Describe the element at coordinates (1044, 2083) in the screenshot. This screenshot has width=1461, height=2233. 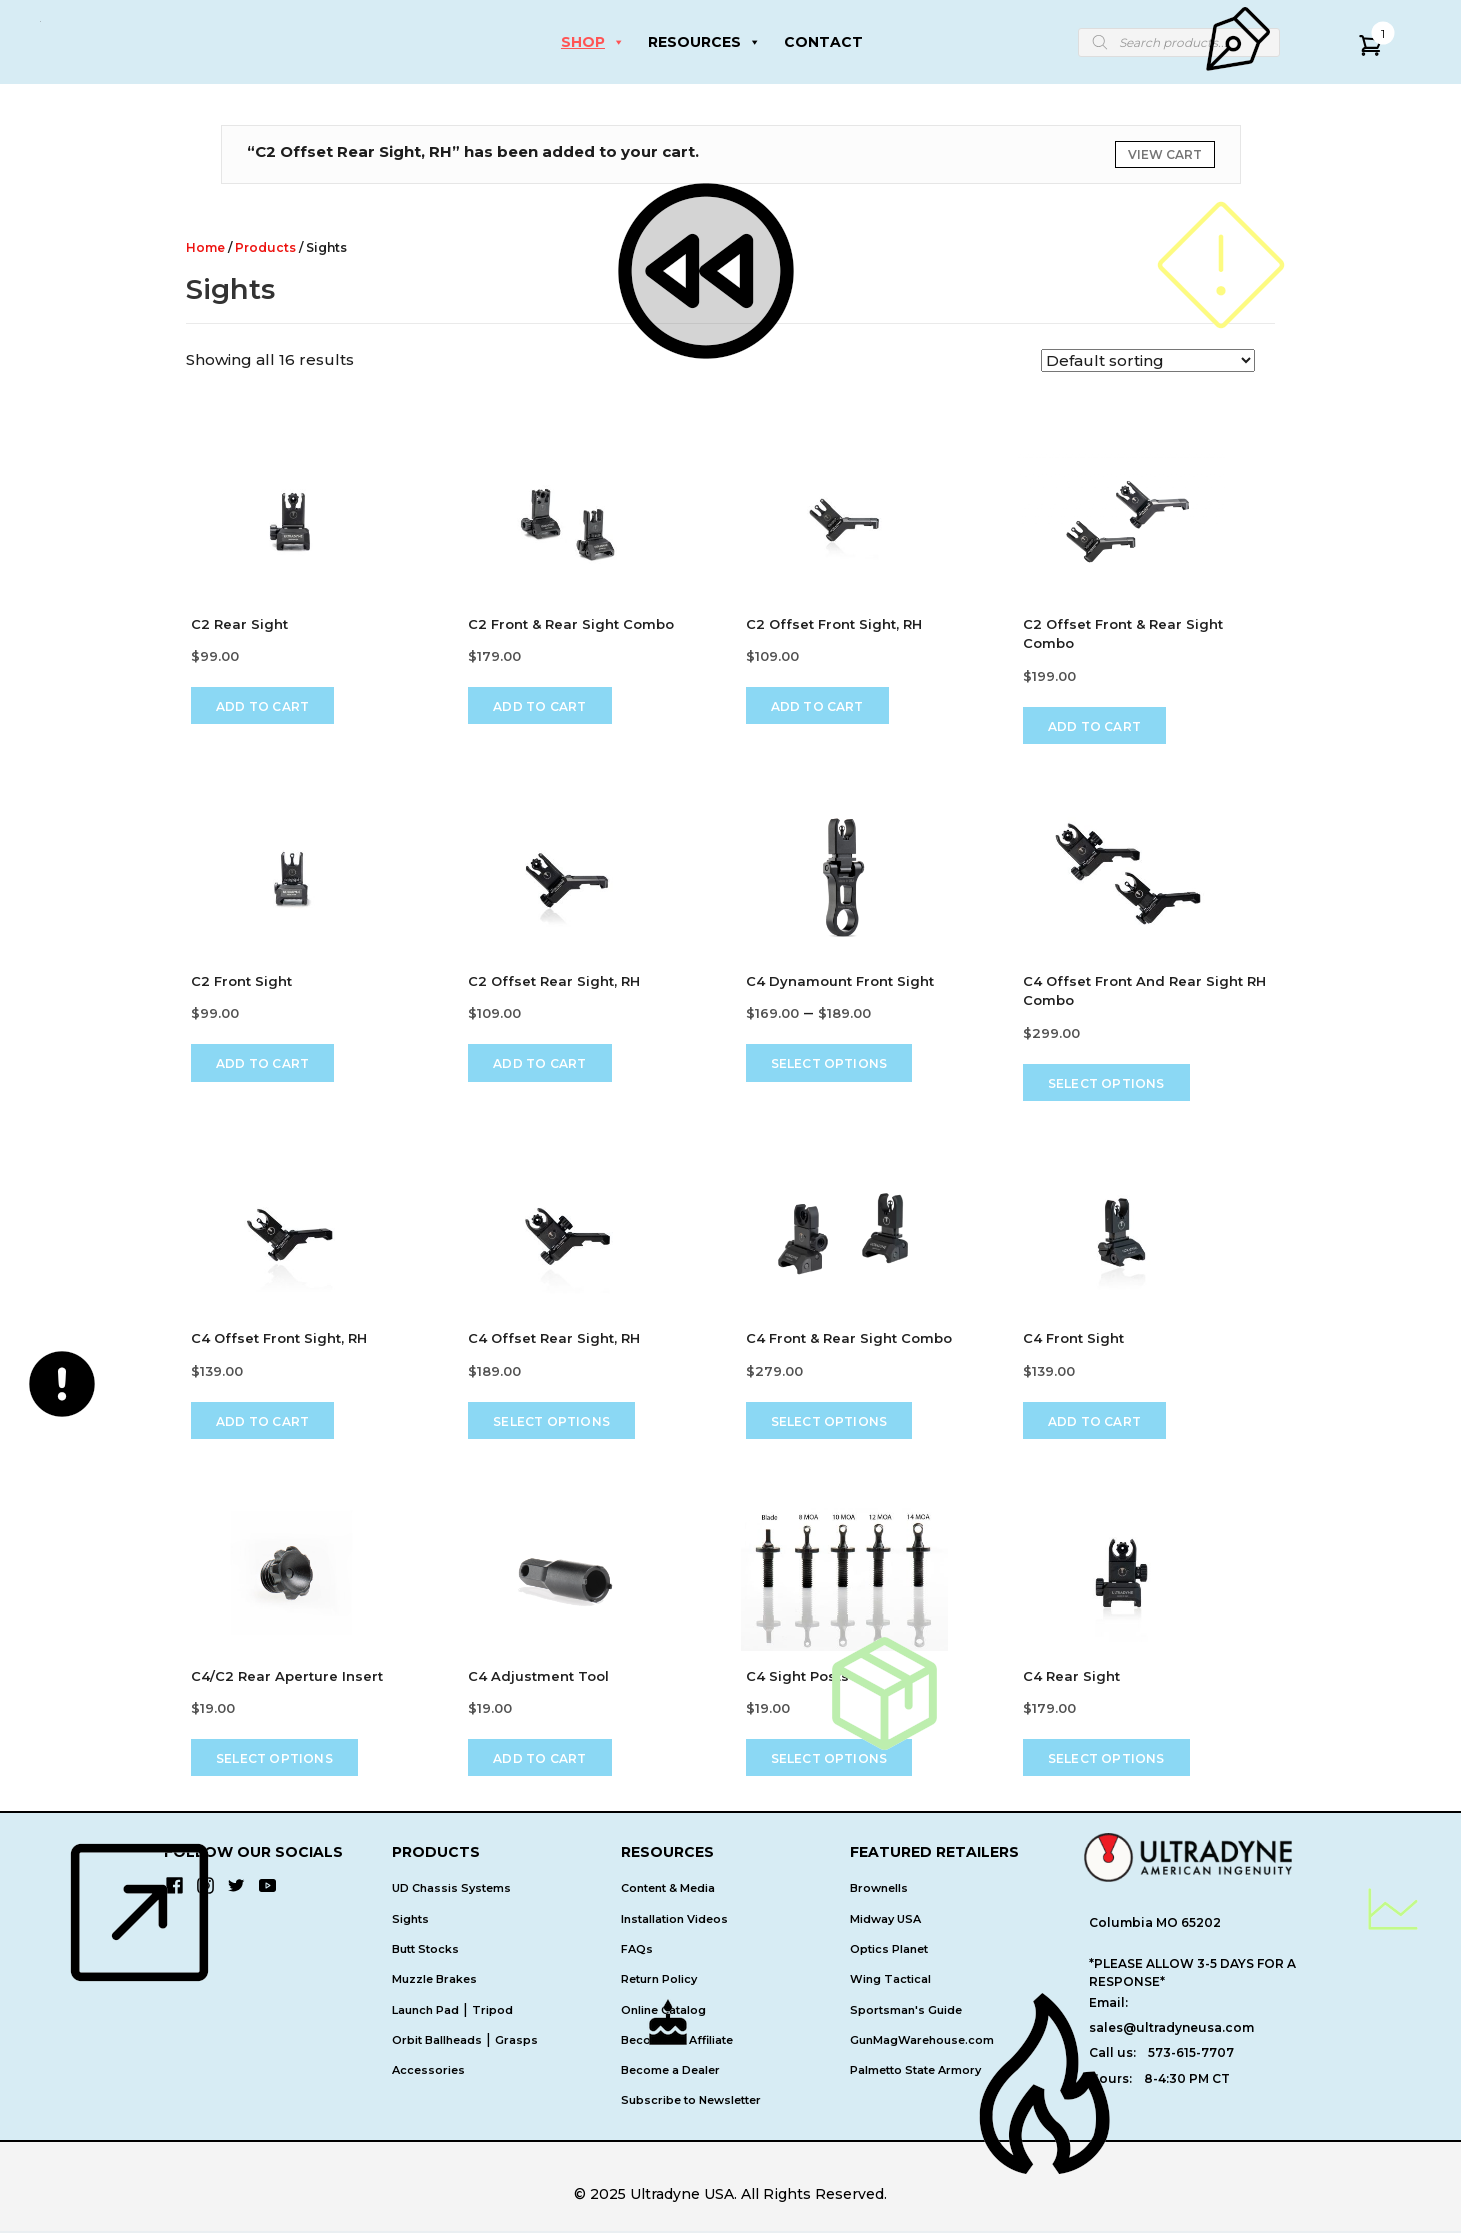
I see `indicates trending or popular content` at that location.